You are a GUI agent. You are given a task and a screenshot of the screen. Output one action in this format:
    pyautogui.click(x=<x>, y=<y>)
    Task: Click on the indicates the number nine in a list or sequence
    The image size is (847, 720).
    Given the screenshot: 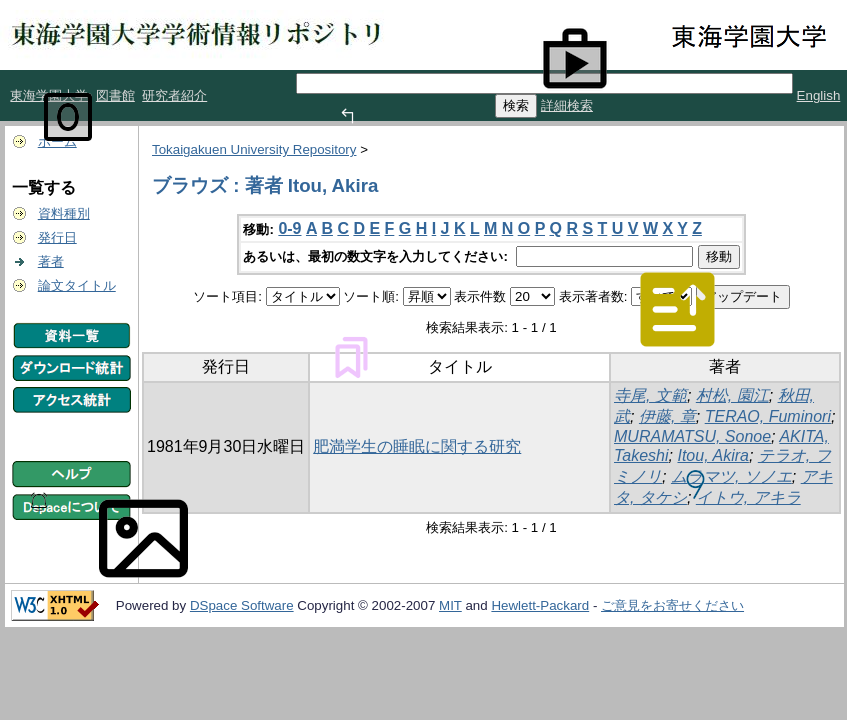 What is the action you would take?
    pyautogui.click(x=695, y=484)
    